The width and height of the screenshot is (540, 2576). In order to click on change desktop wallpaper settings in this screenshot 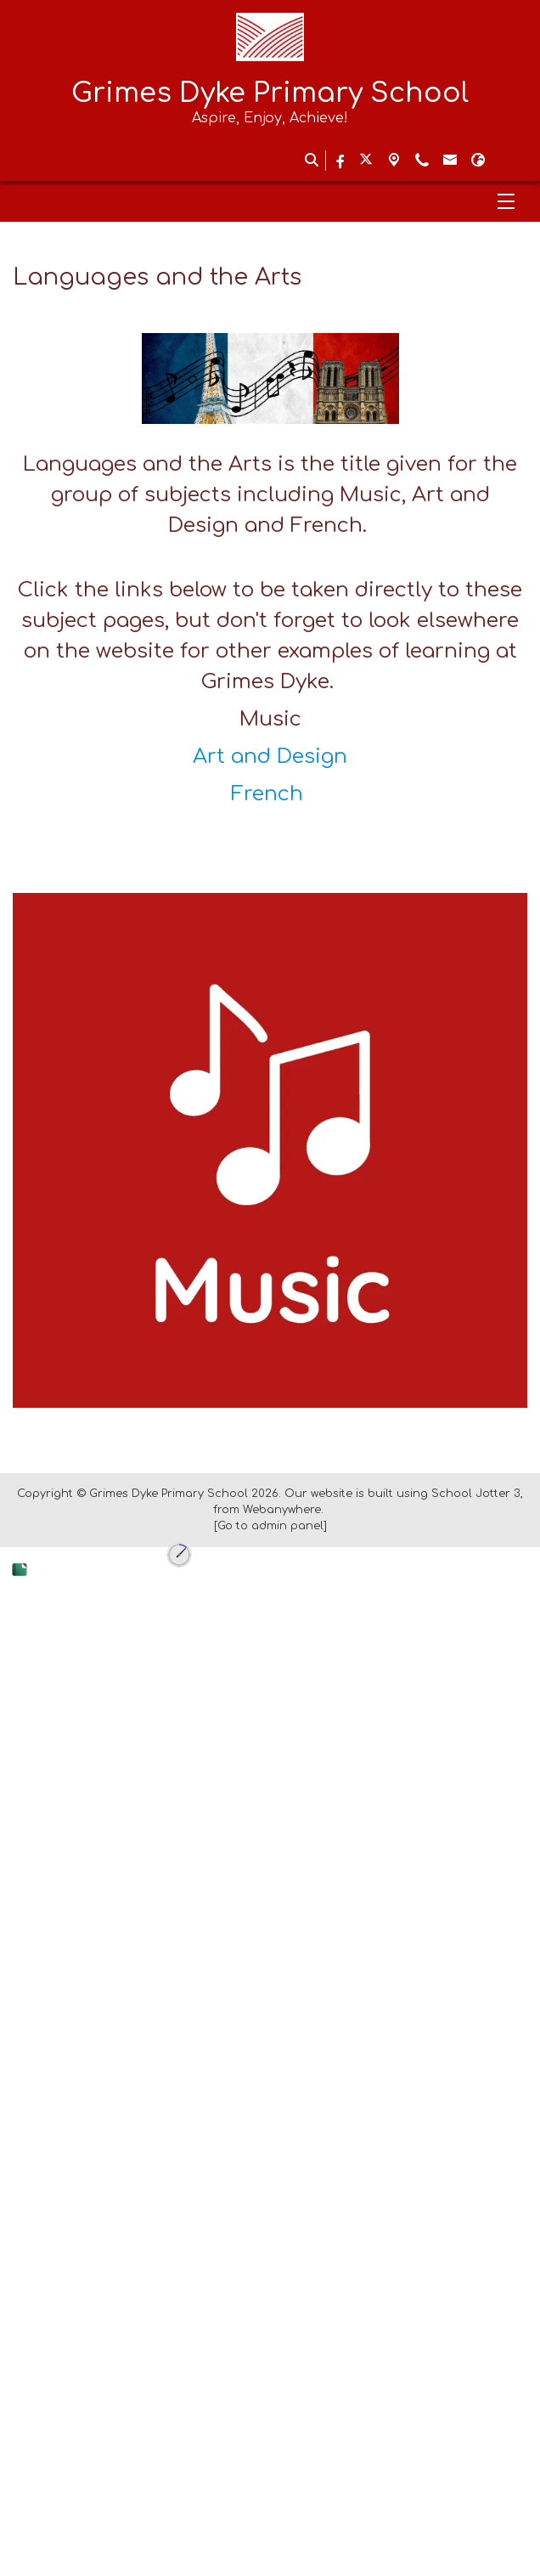, I will do `click(20, 1569)`.